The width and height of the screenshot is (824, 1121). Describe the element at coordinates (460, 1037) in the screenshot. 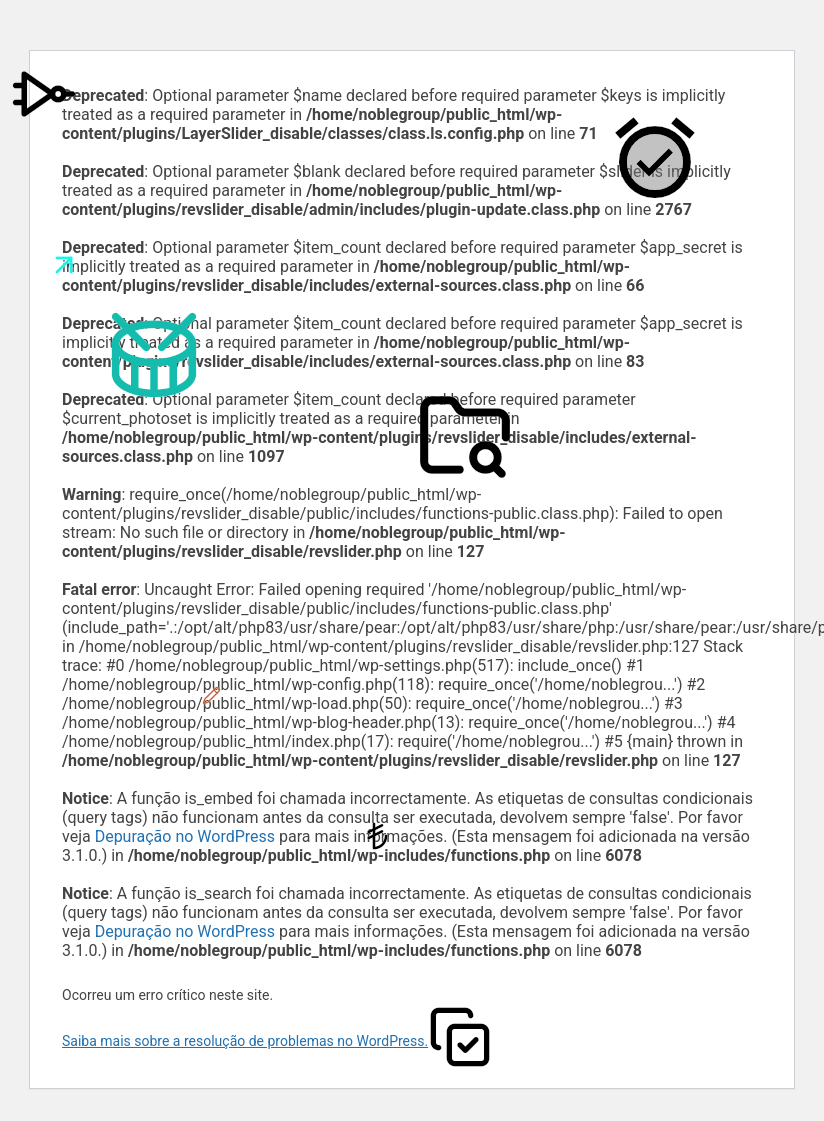

I see `content copied to clipboard successfully` at that location.